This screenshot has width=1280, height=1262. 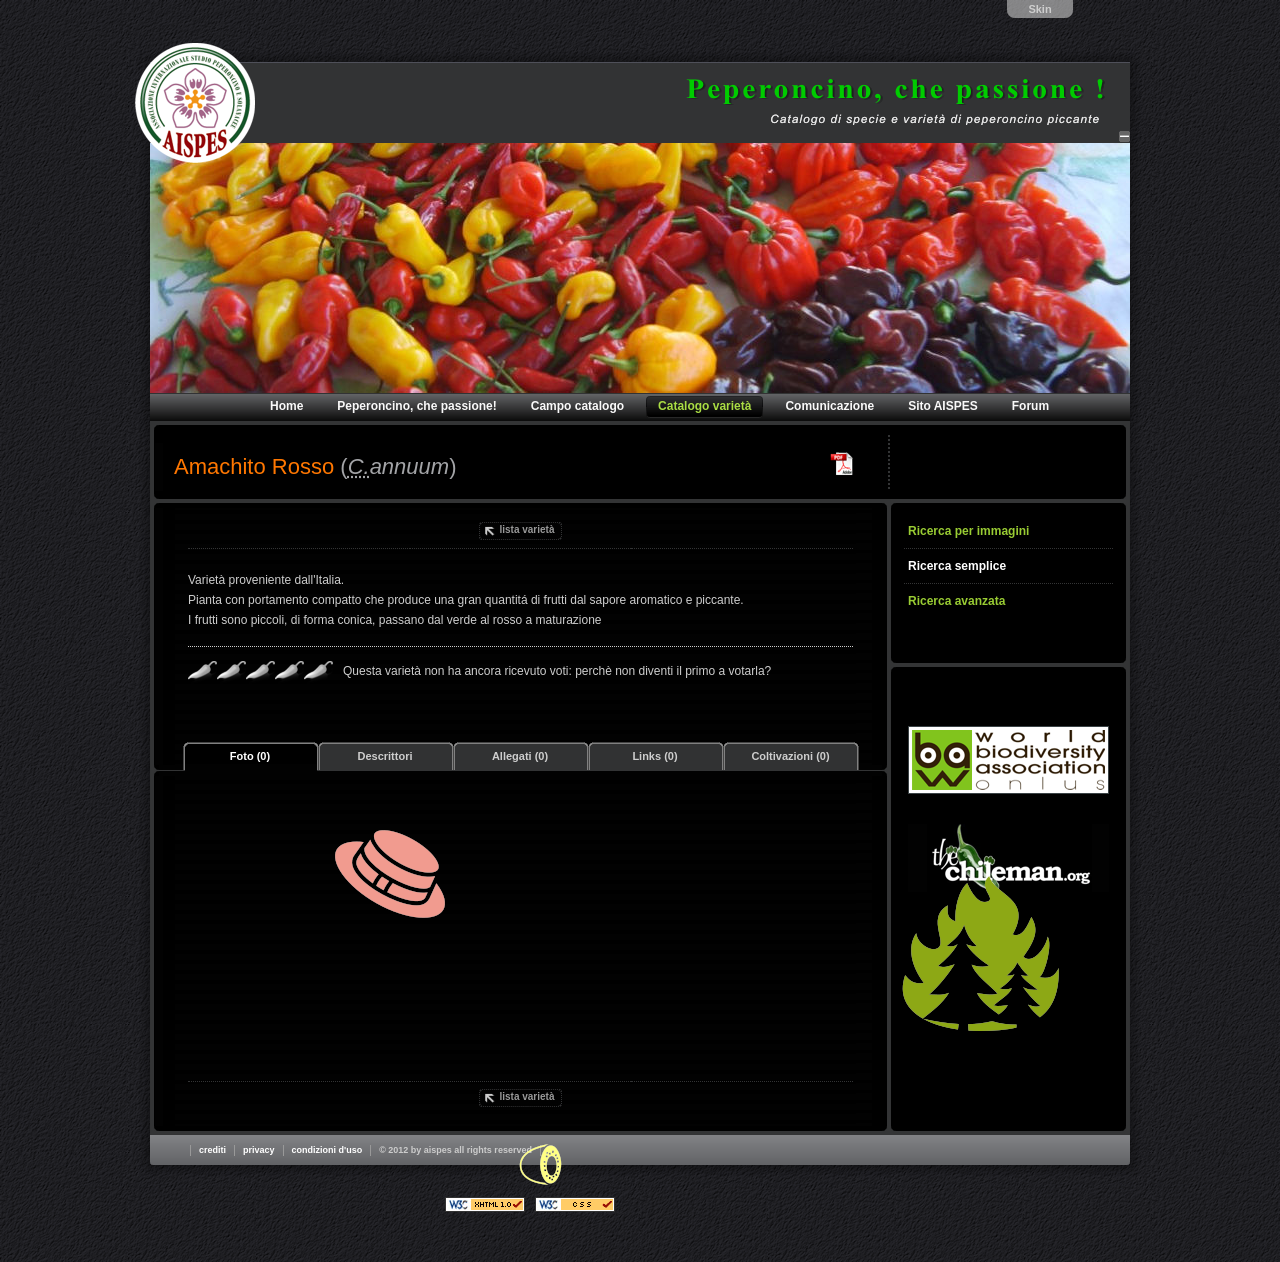 What do you see at coordinates (981, 954) in the screenshot?
I see `indicates wildfire or forest fire event` at bounding box center [981, 954].